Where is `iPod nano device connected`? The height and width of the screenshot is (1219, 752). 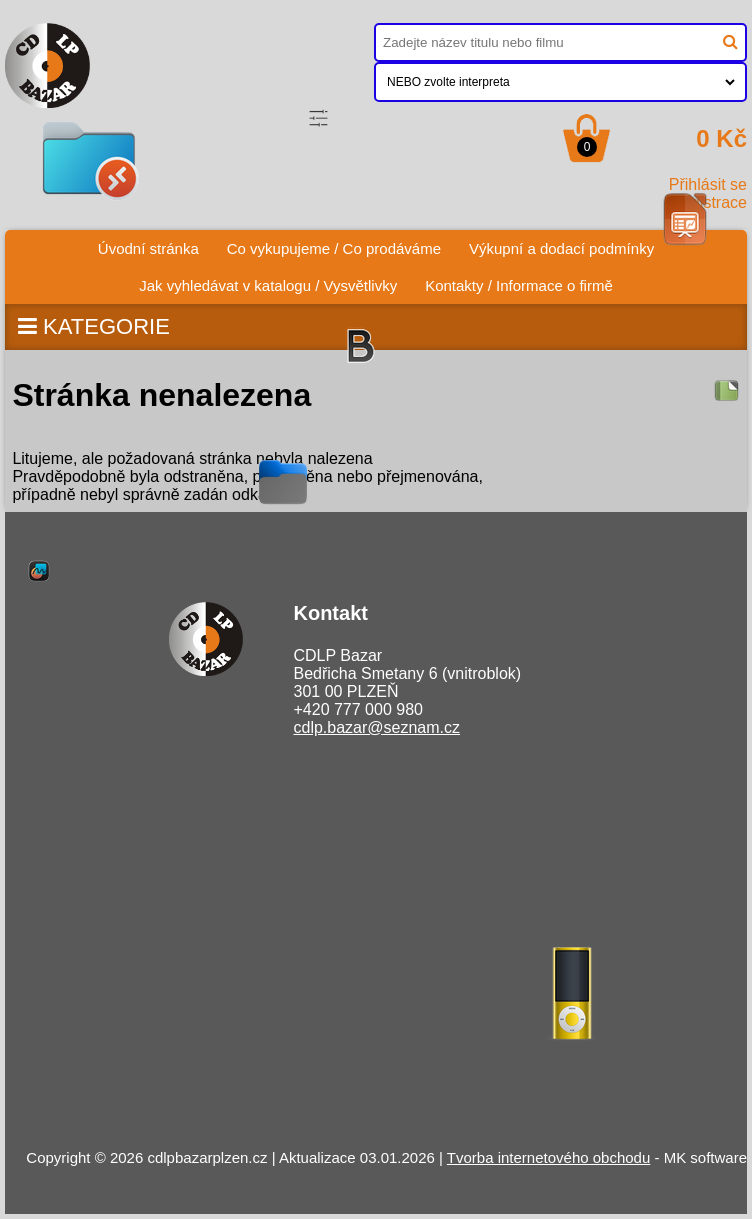
iPod nano device connected is located at coordinates (571, 994).